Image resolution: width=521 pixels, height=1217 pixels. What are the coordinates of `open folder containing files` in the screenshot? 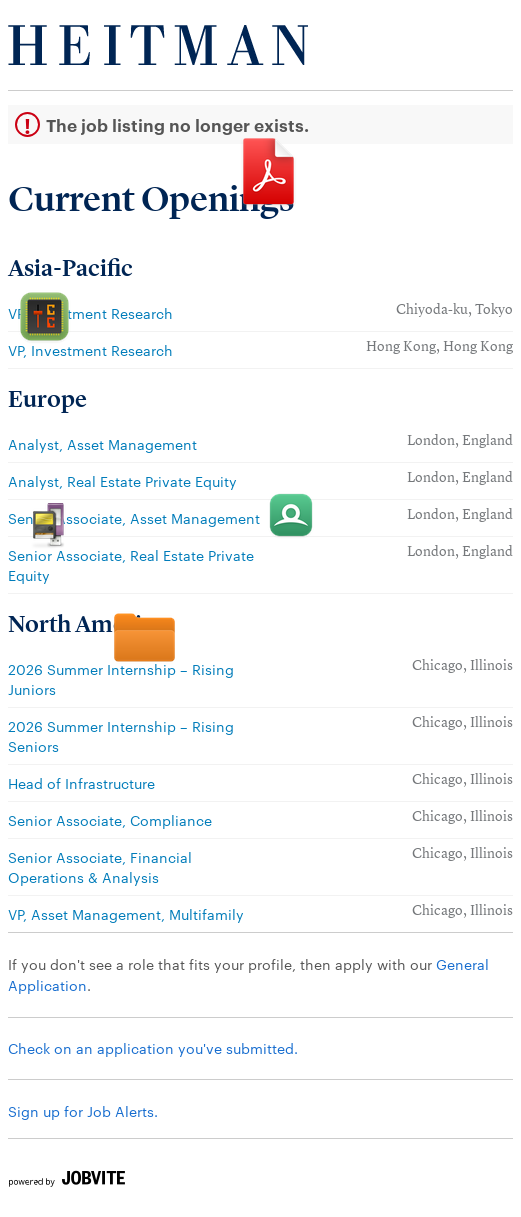 It's located at (144, 637).